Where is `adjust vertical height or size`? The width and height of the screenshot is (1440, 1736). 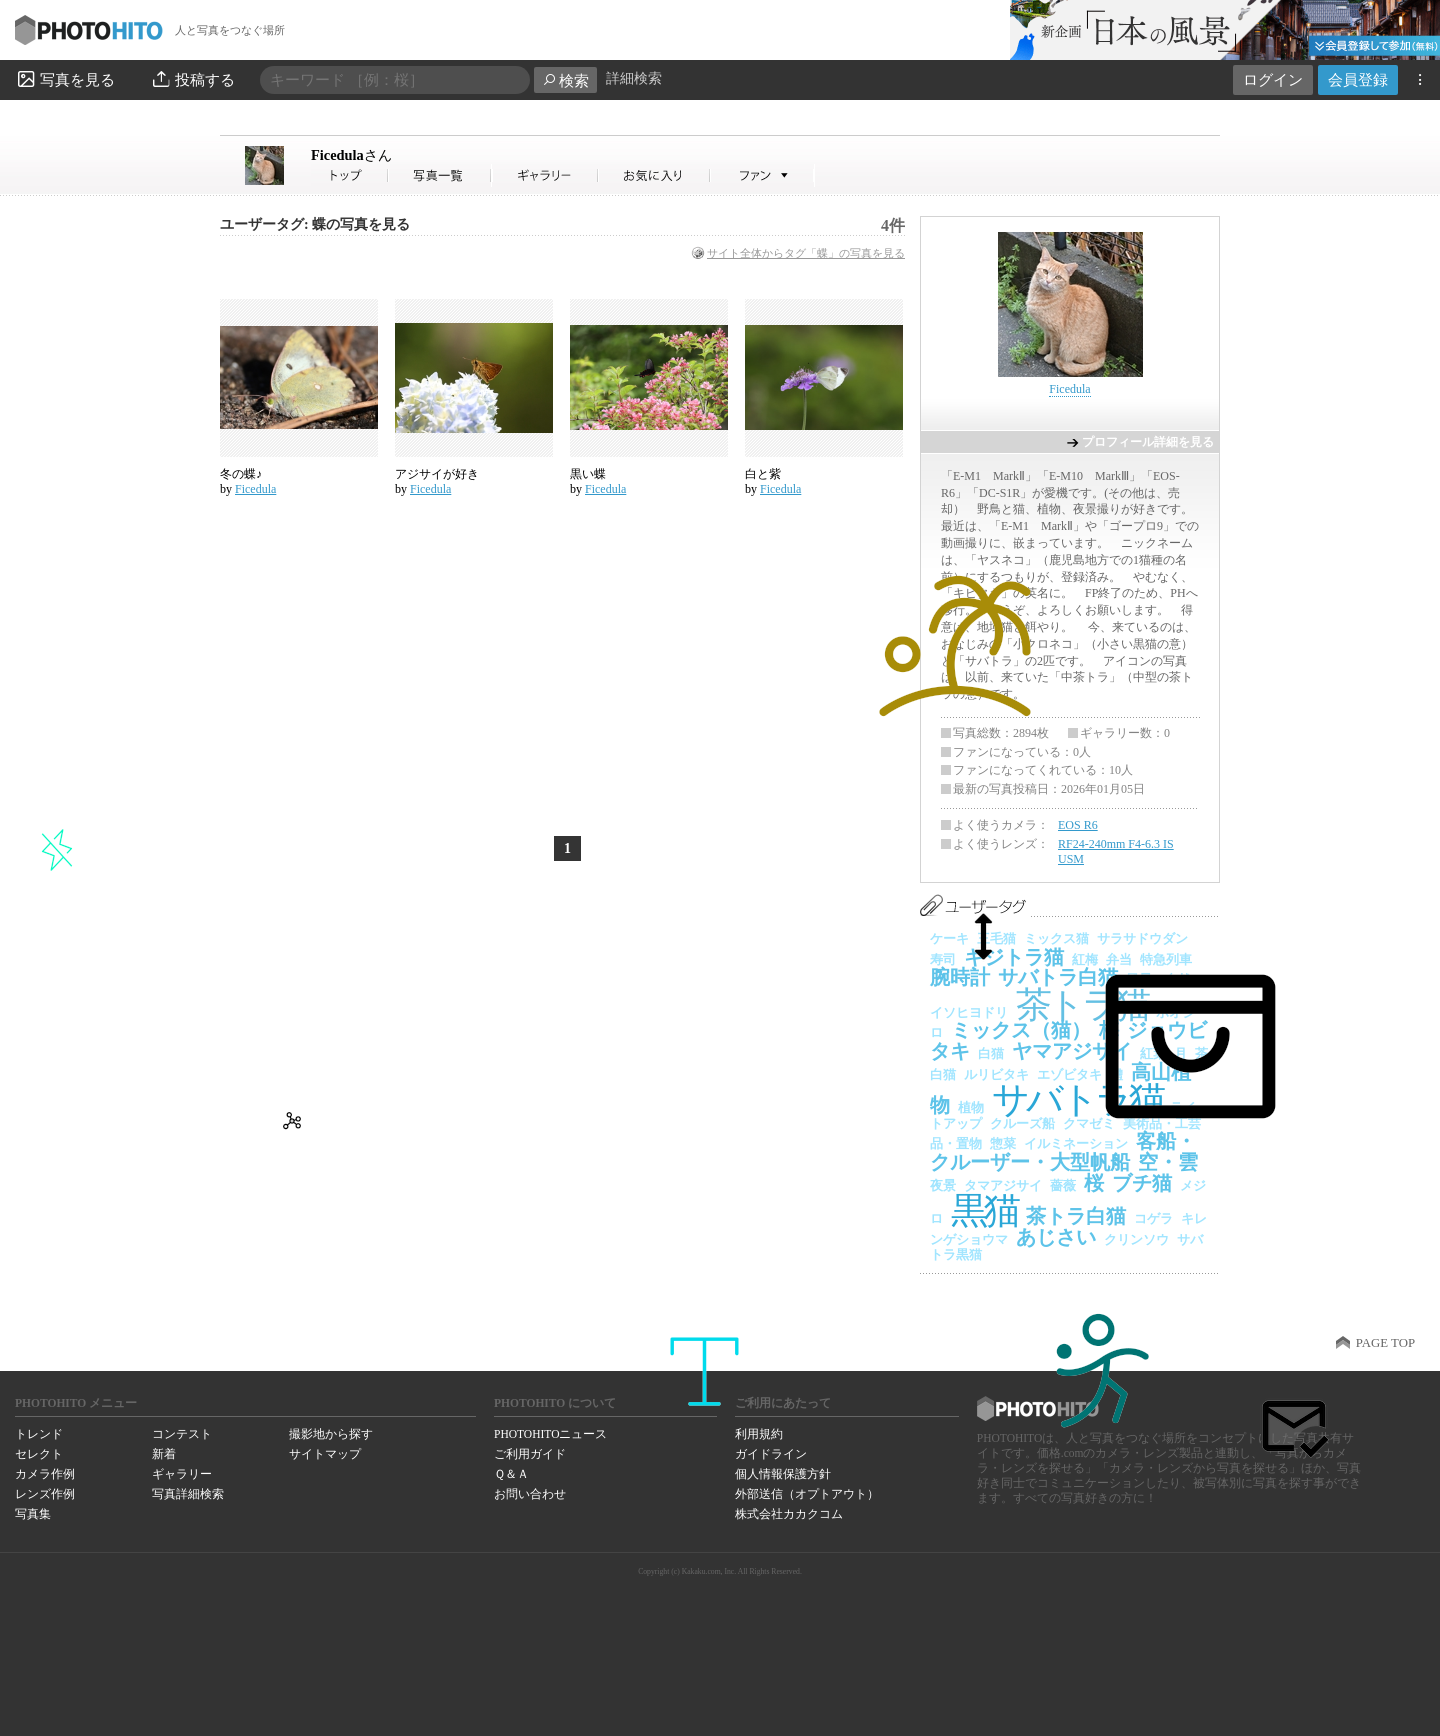 adjust vertical height or size is located at coordinates (983, 936).